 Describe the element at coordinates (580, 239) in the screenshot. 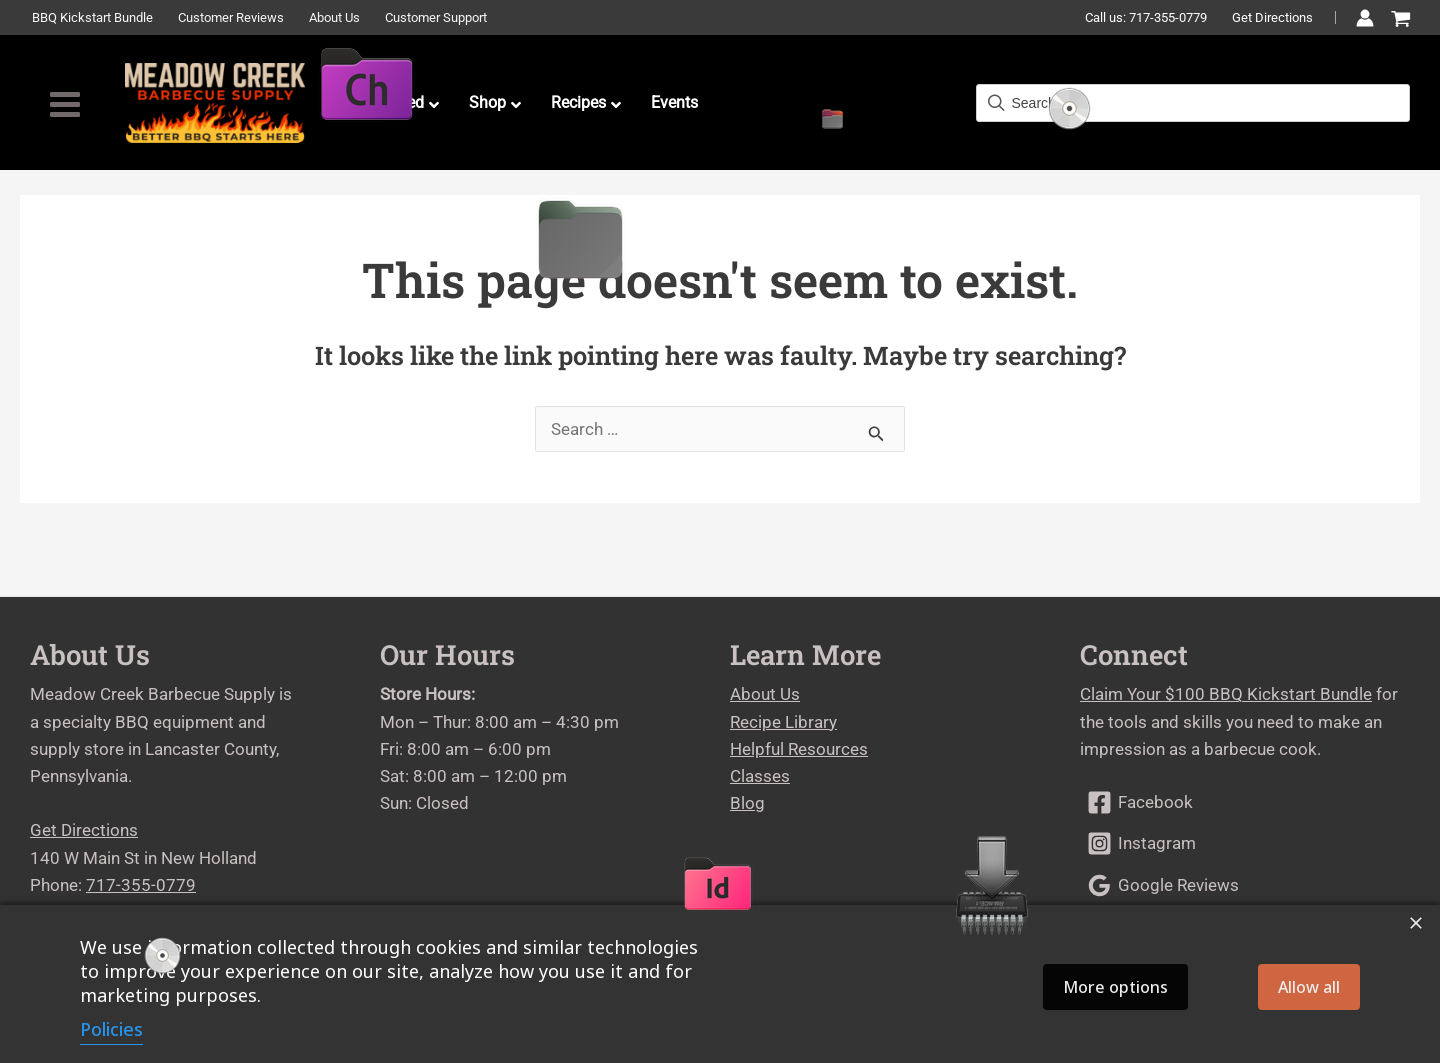

I see `open folder to view contents` at that location.